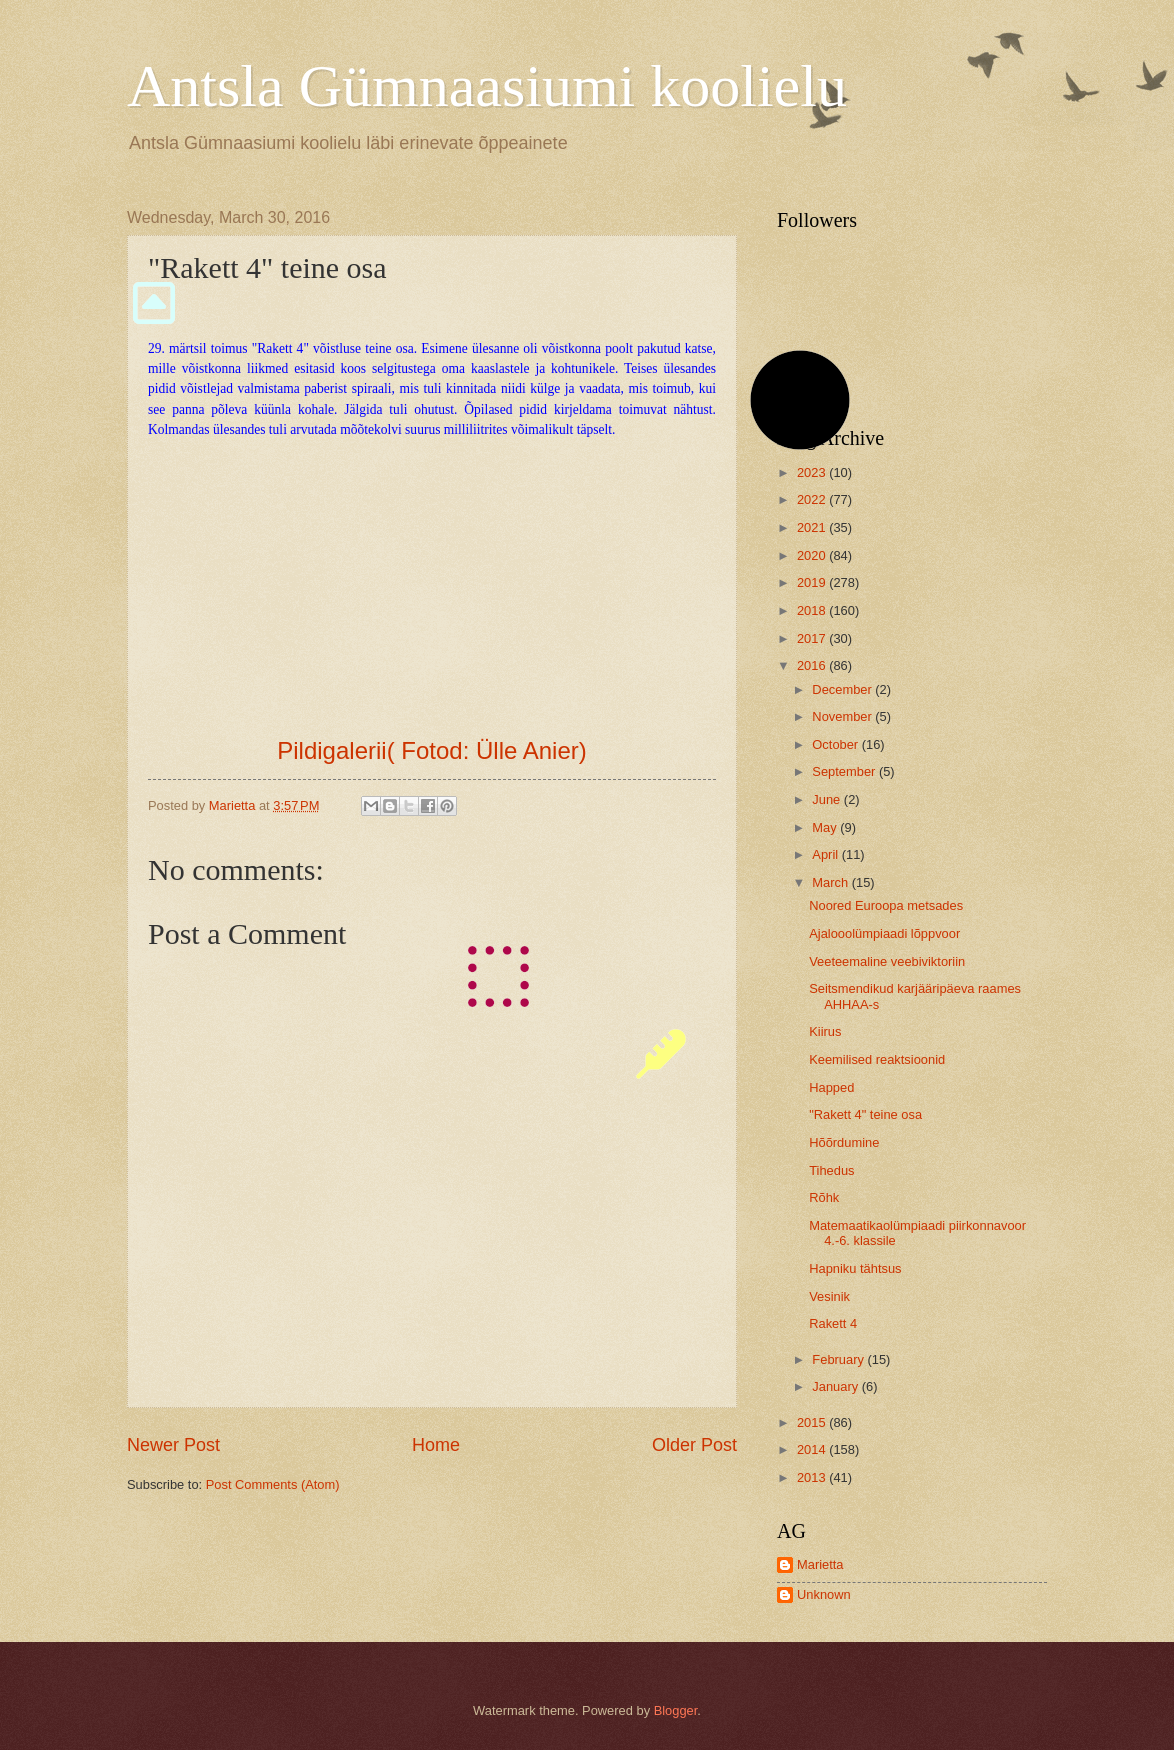 Image resolution: width=1174 pixels, height=1750 pixels. What do you see at coordinates (154, 303) in the screenshot?
I see `expand or collapse a section upward` at bounding box center [154, 303].